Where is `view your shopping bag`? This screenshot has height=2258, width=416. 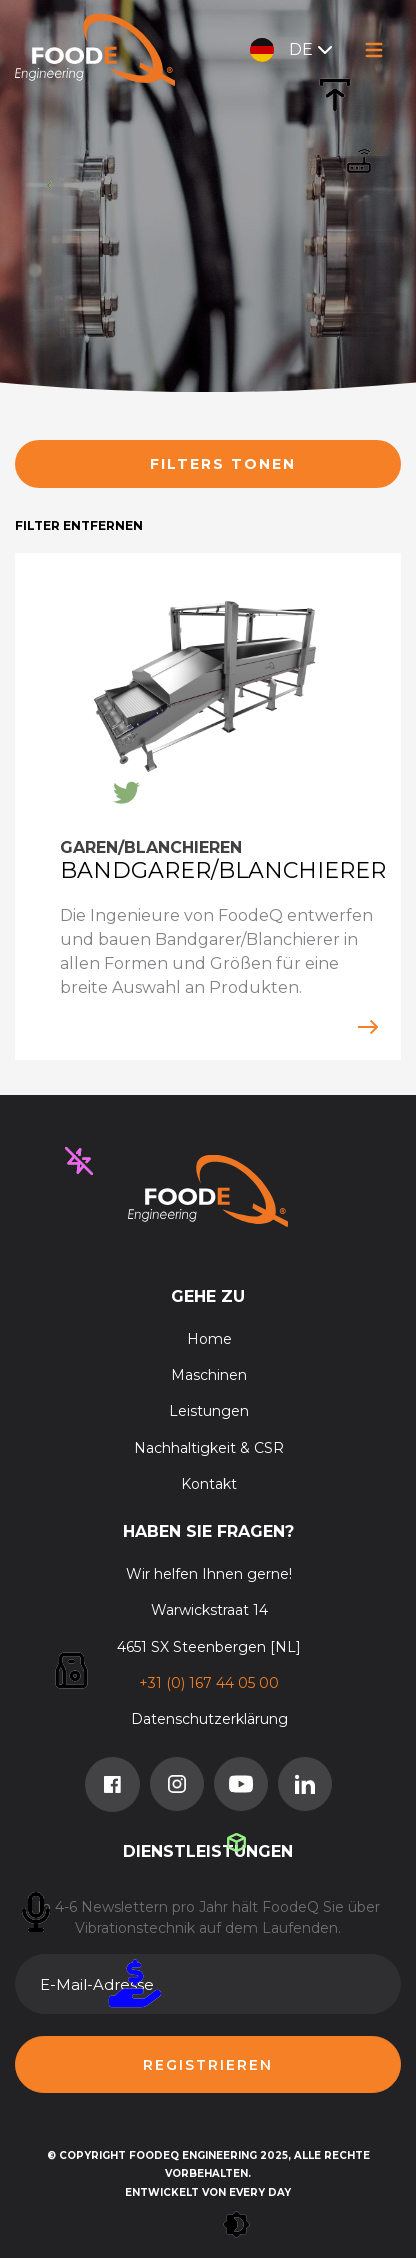 view your shopping bag is located at coordinates (71, 1670).